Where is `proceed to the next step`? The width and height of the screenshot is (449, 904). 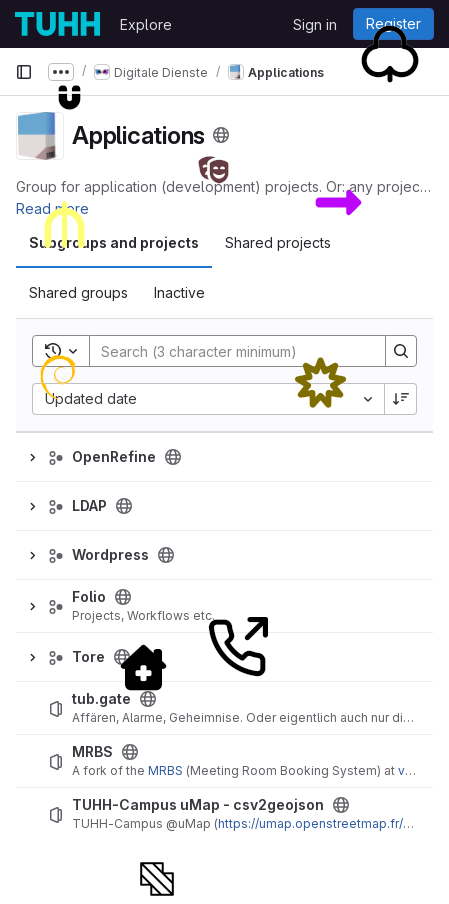 proceed to the next step is located at coordinates (338, 202).